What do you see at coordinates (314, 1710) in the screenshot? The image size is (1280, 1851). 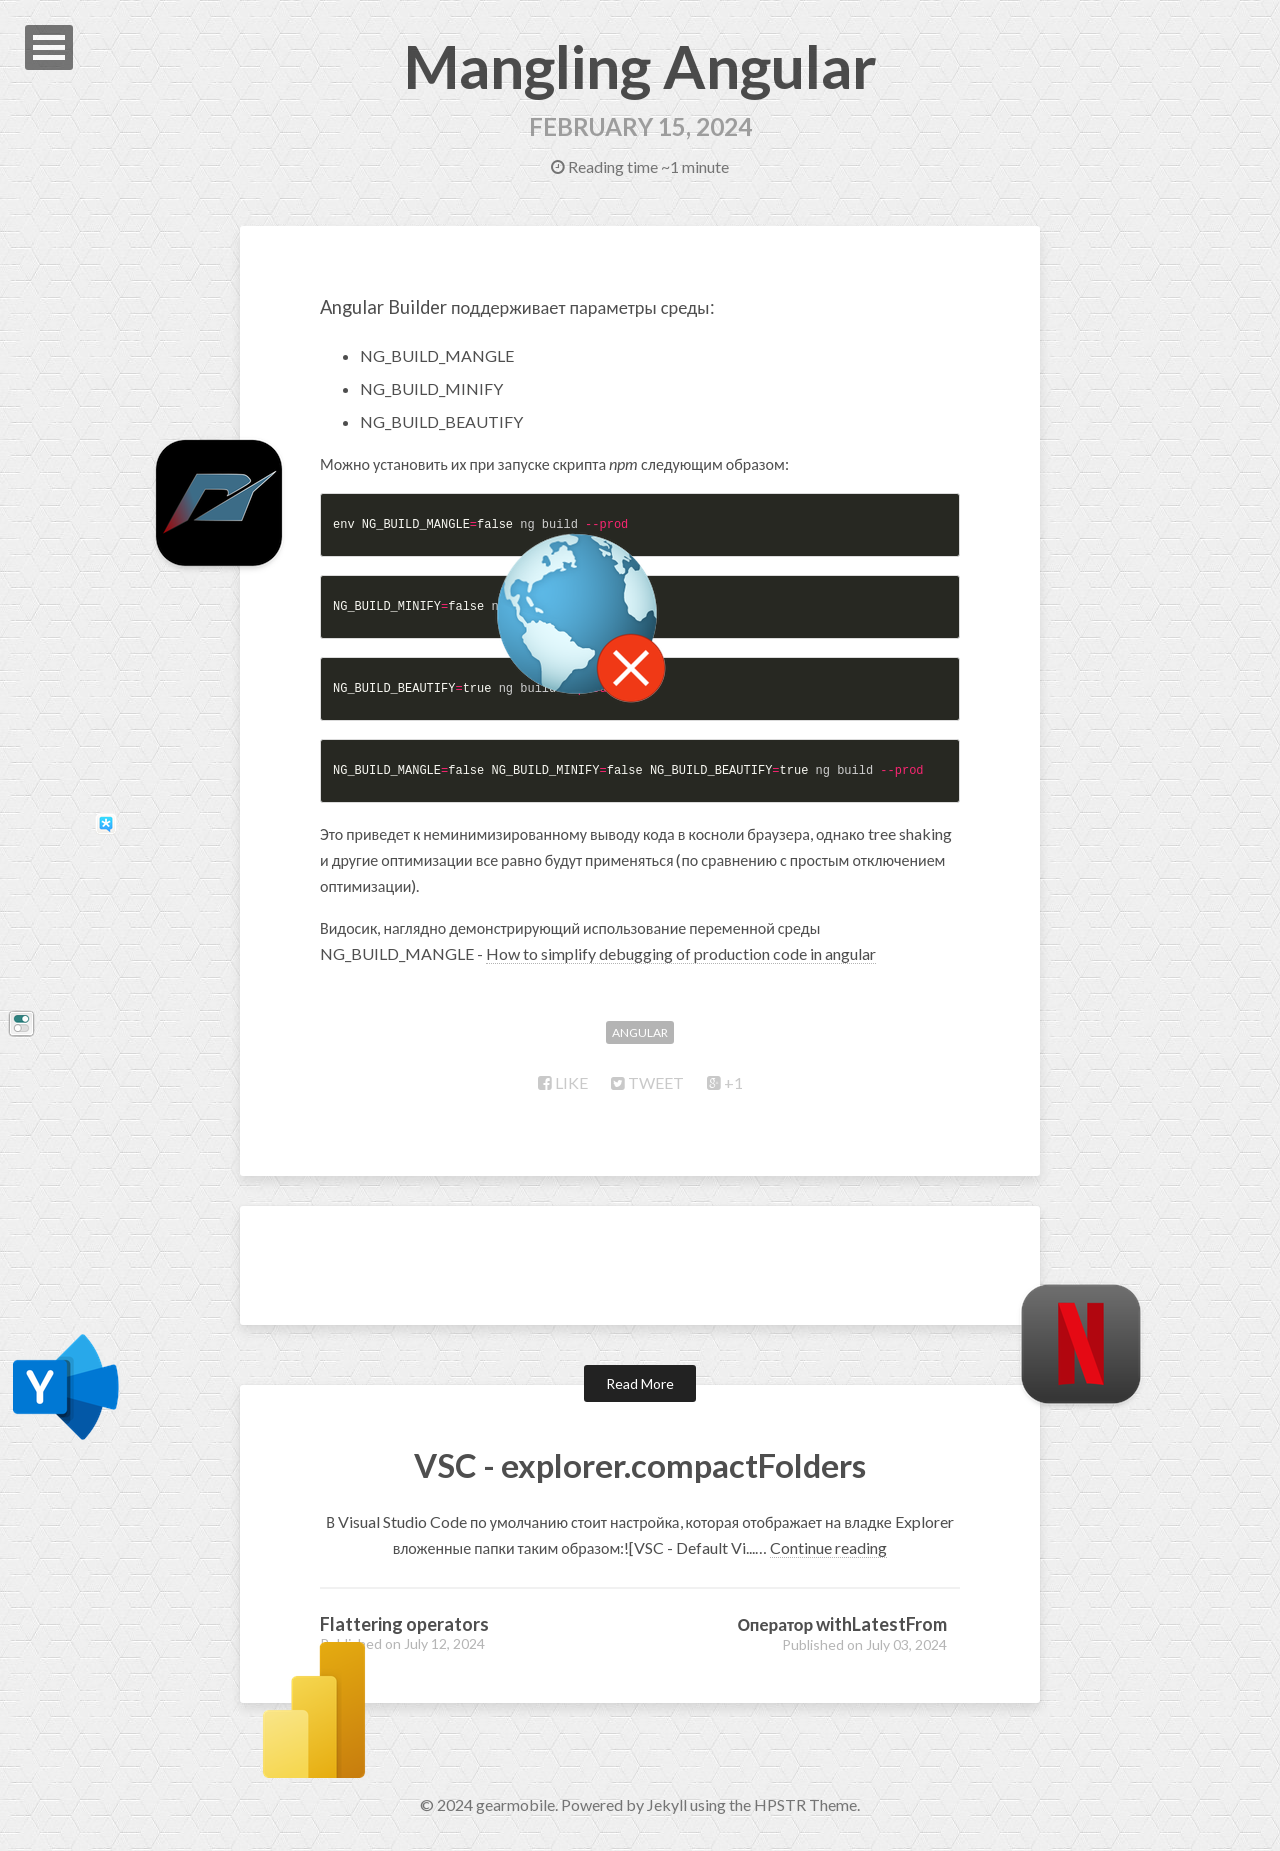 I see `open Microsoft Power BI app` at bounding box center [314, 1710].